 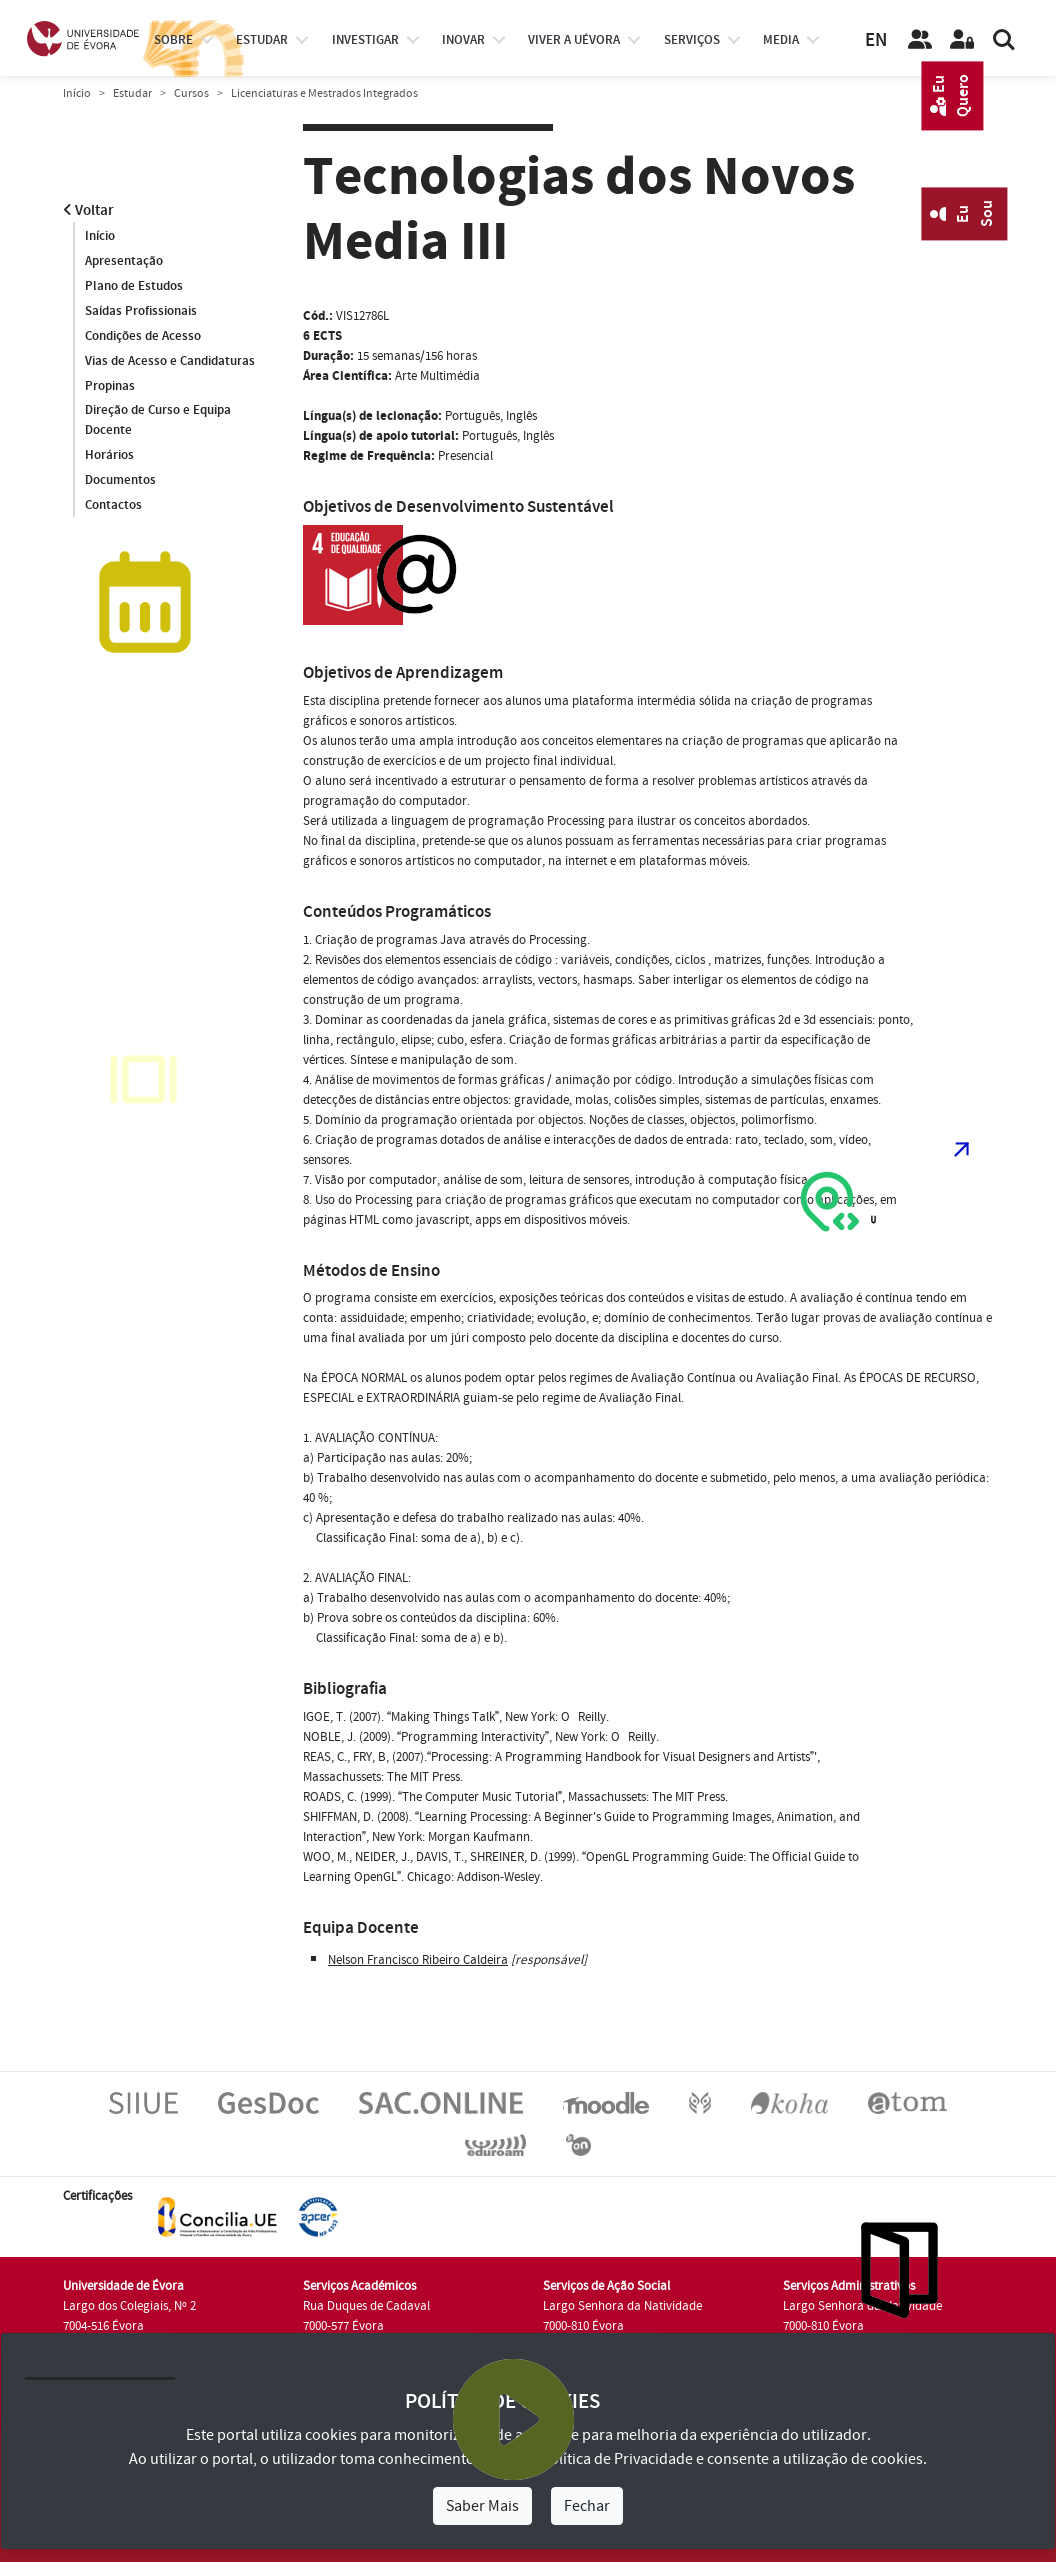 What do you see at coordinates (961, 1149) in the screenshot?
I see `open link in new tab or window` at bounding box center [961, 1149].